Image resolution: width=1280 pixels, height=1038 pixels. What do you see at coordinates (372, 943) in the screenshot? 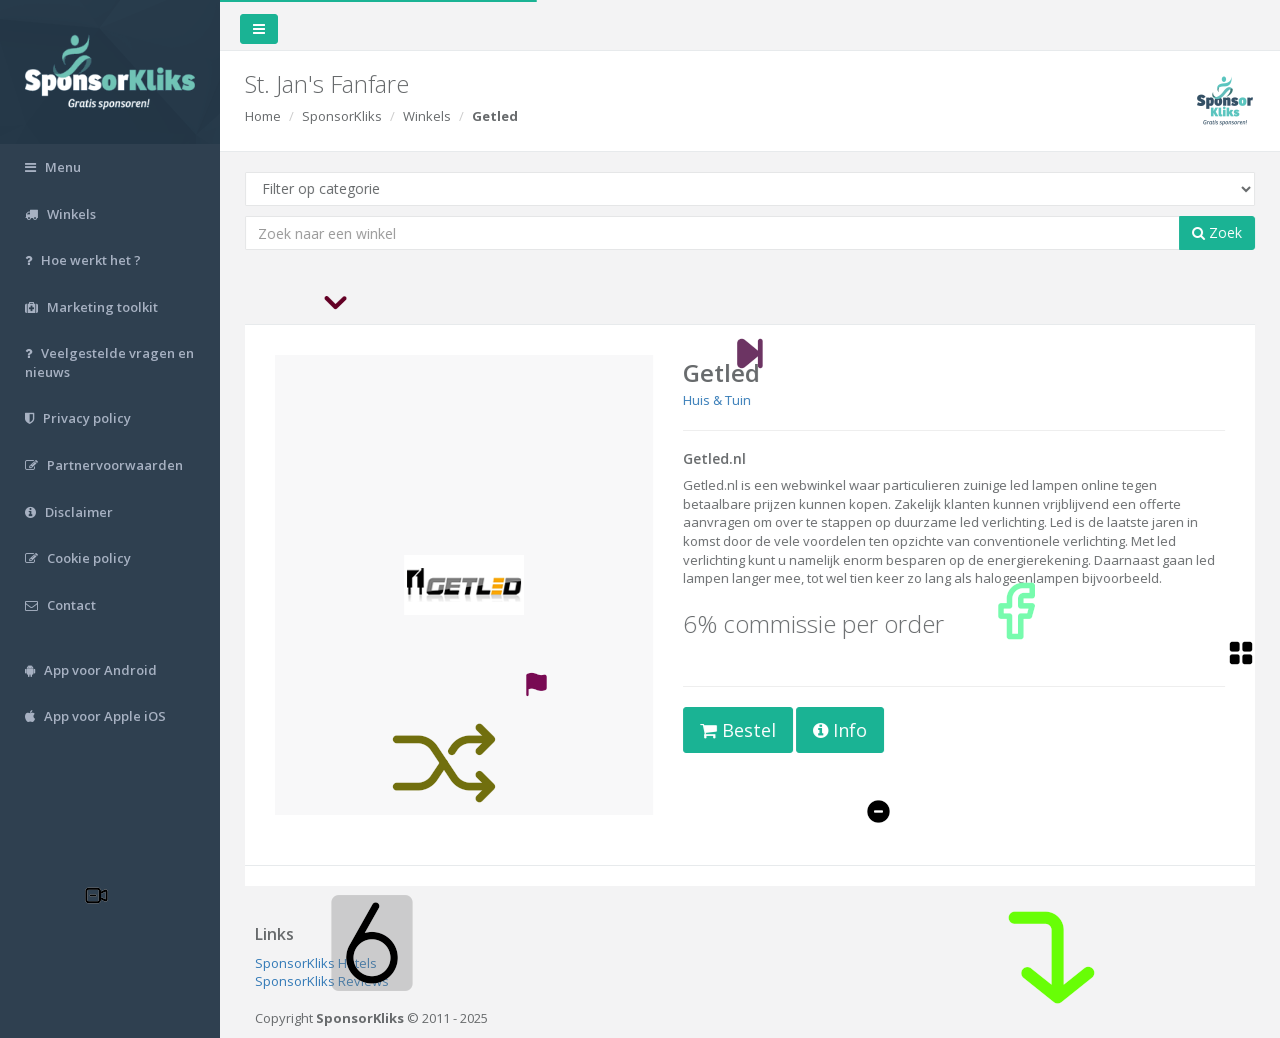
I see `indicates step six in a multi-step process` at bounding box center [372, 943].